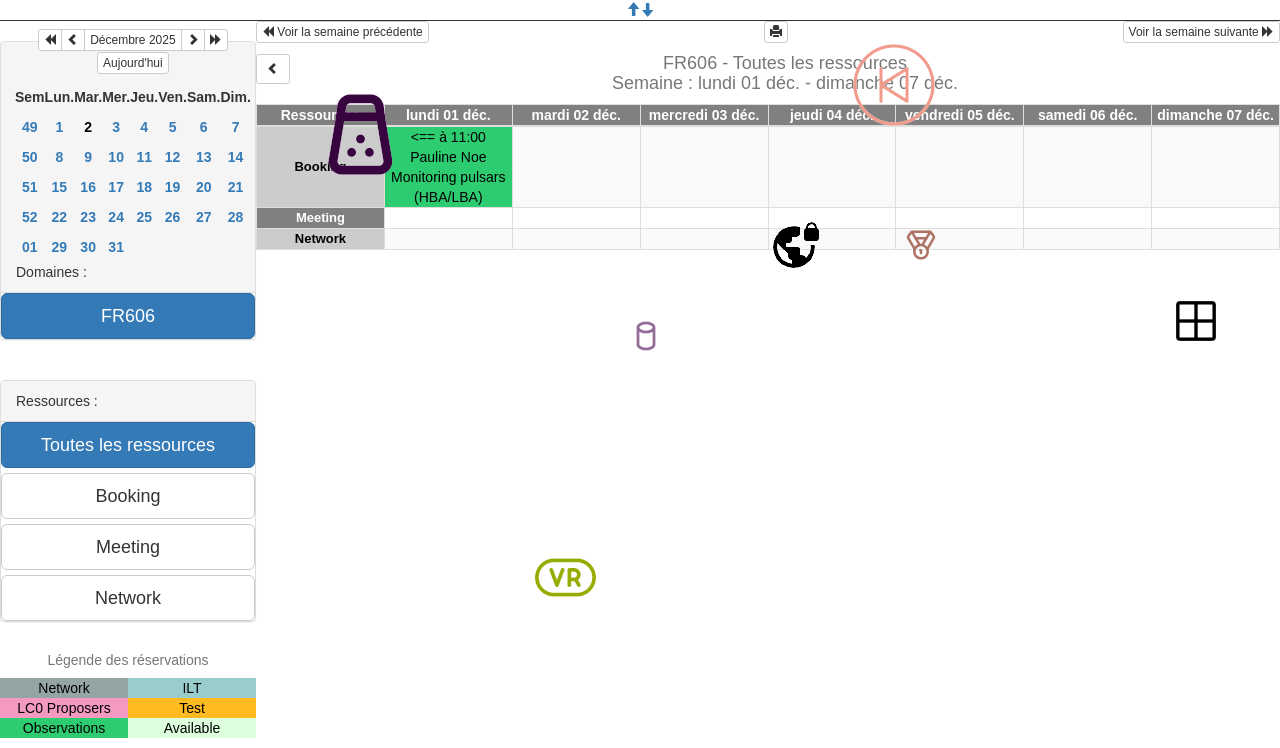 This screenshot has height=748, width=1280. I want to click on view achievements or awards, so click(921, 245).